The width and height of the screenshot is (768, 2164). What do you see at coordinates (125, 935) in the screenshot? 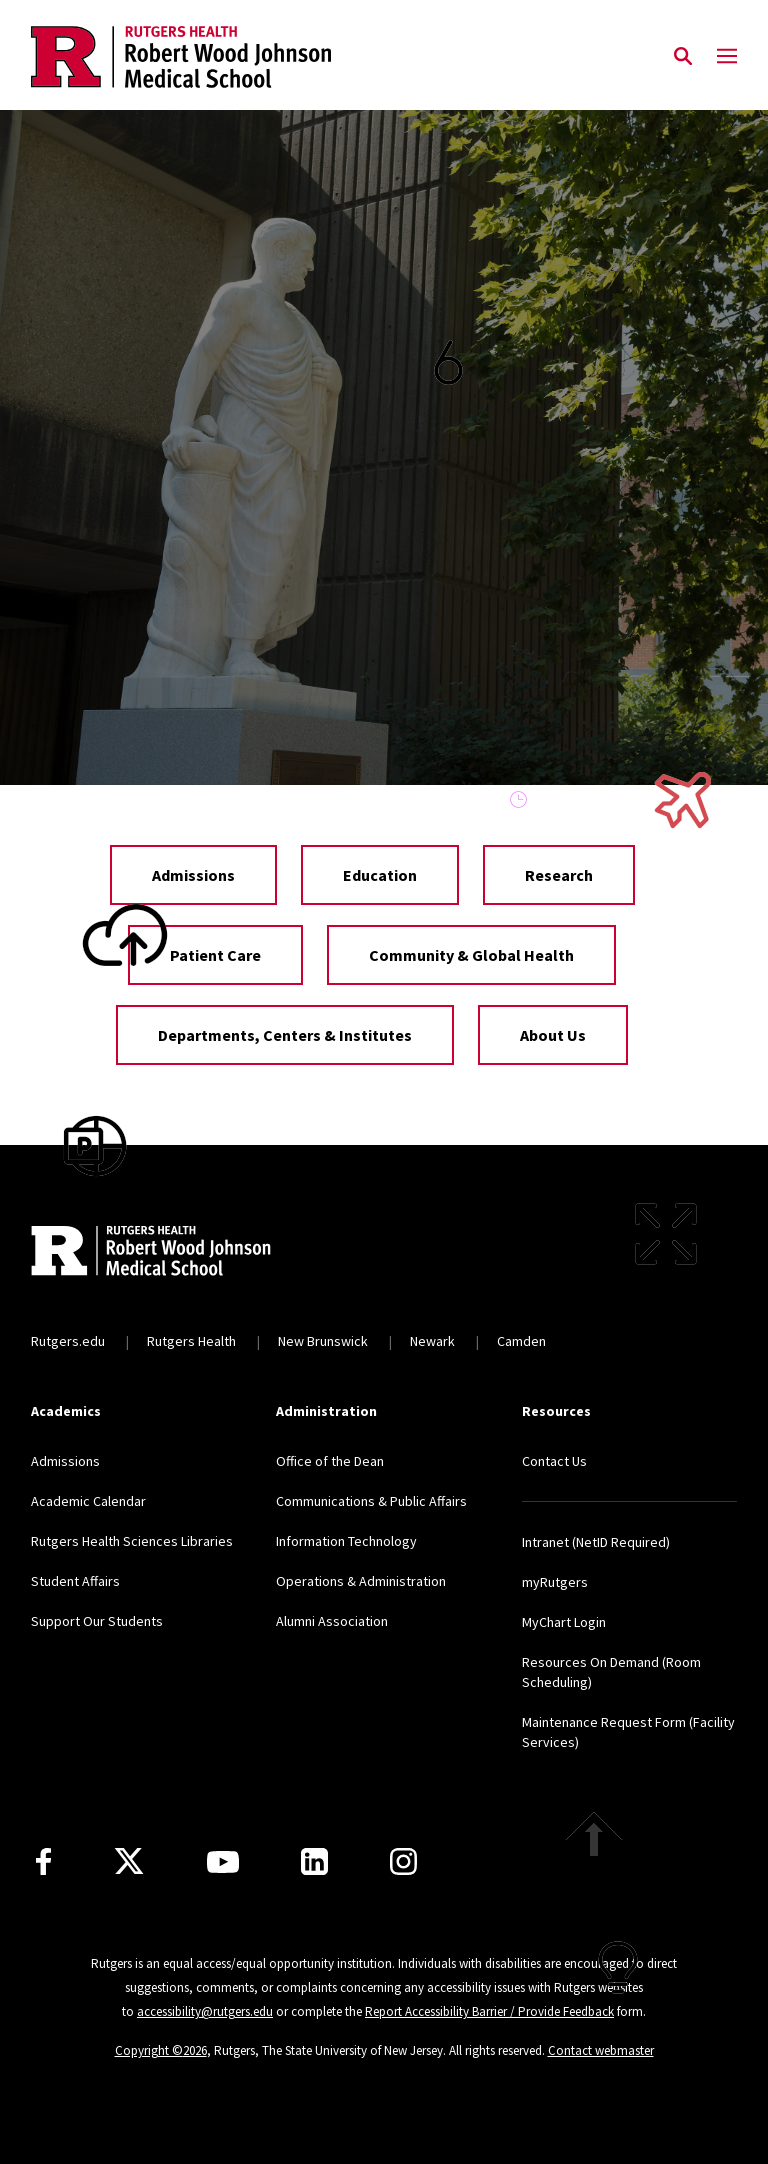
I see `upload file to cloud storage` at bounding box center [125, 935].